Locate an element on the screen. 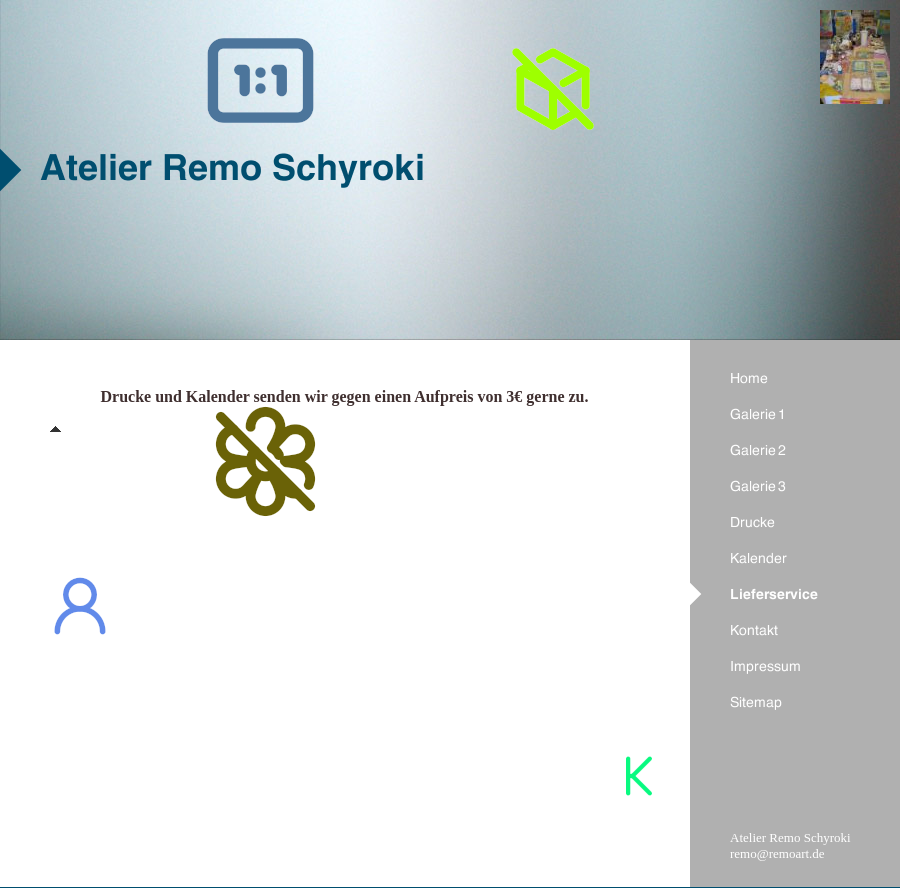 This screenshot has width=900, height=888. view your profile is located at coordinates (80, 606).